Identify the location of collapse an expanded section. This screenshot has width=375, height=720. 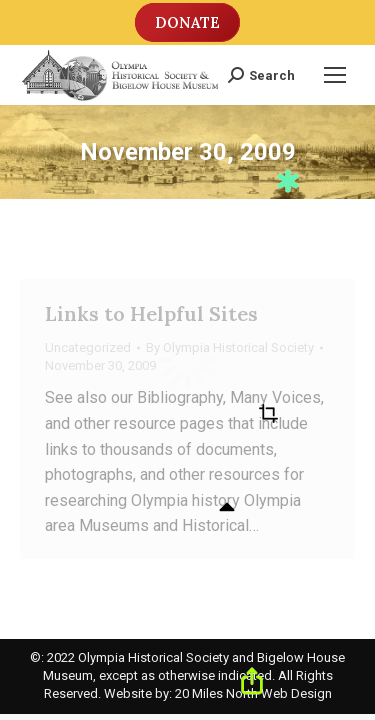
(227, 508).